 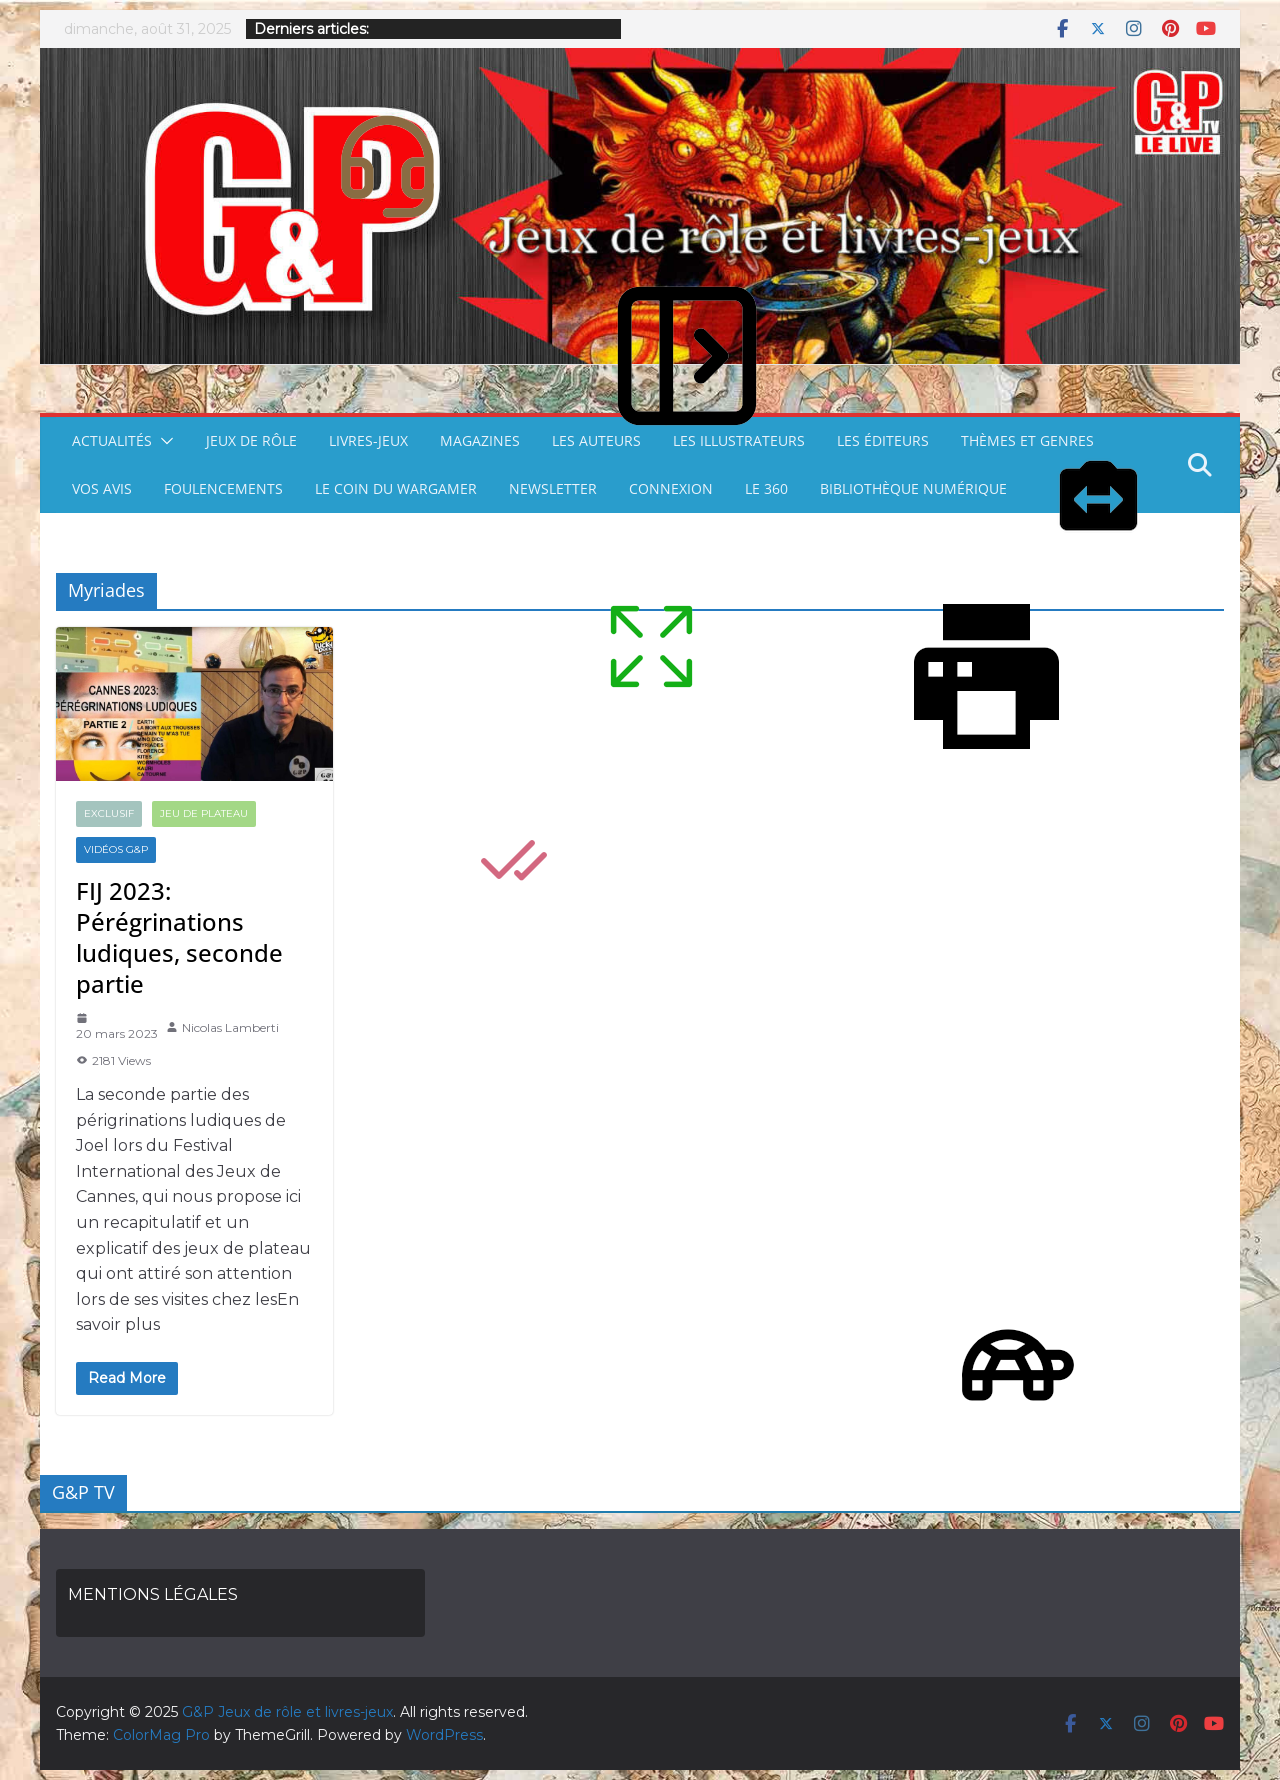 What do you see at coordinates (687, 356) in the screenshot?
I see `expand the left sidebar panel` at bounding box center [687, 356].